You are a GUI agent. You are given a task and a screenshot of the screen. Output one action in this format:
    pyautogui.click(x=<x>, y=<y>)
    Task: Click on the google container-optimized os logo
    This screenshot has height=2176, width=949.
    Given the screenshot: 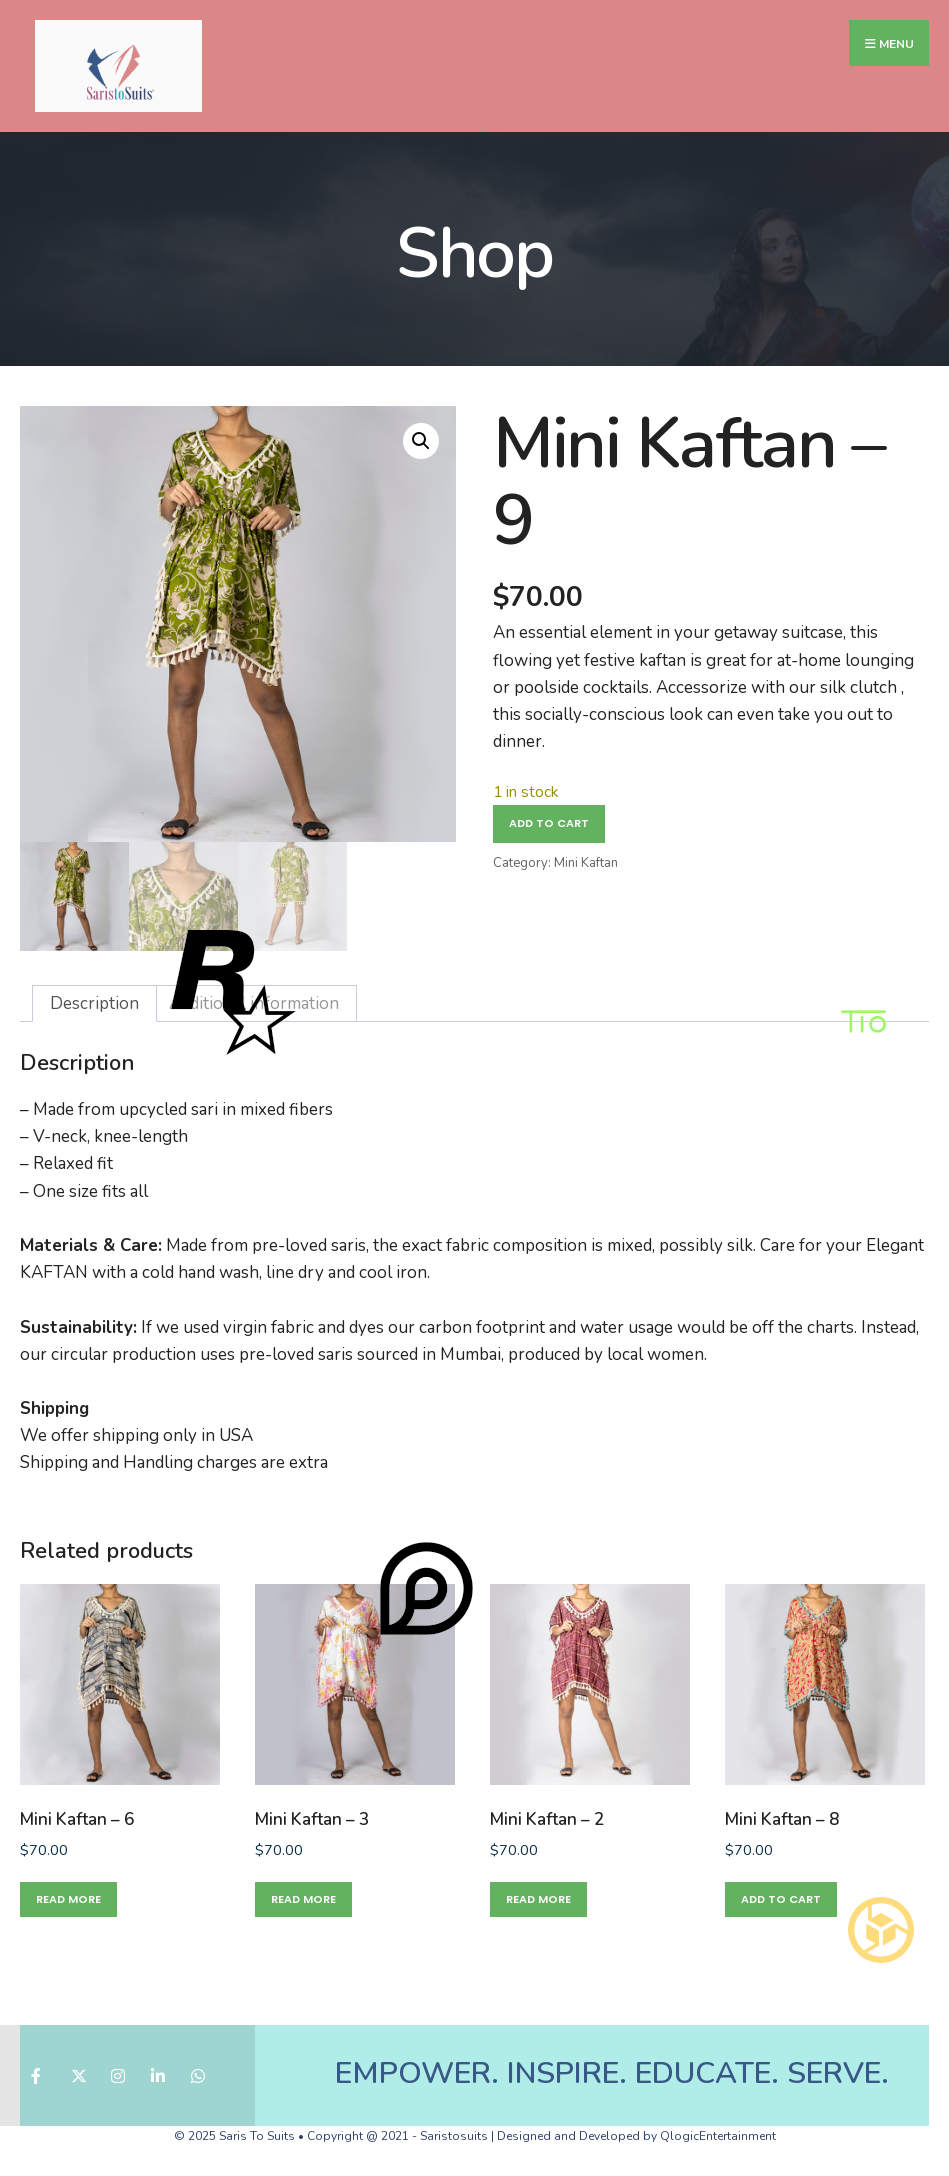 What is the action you would take?
    pyautogui.click(x=881, y=1930)
    